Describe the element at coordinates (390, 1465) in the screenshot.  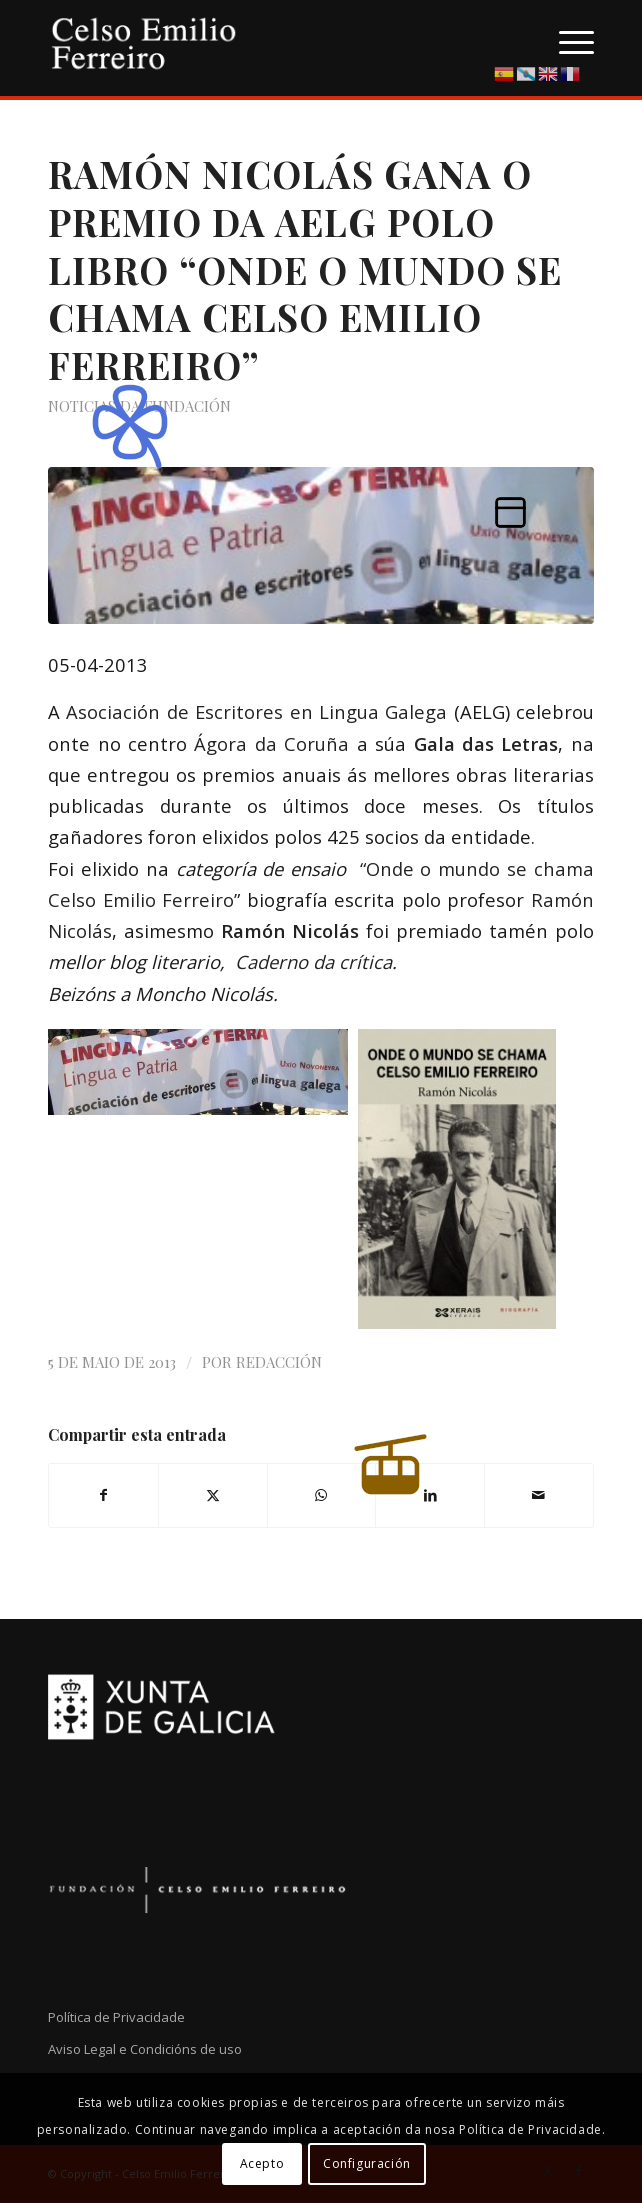
I see `access cable car or gondola transit options` at that location.